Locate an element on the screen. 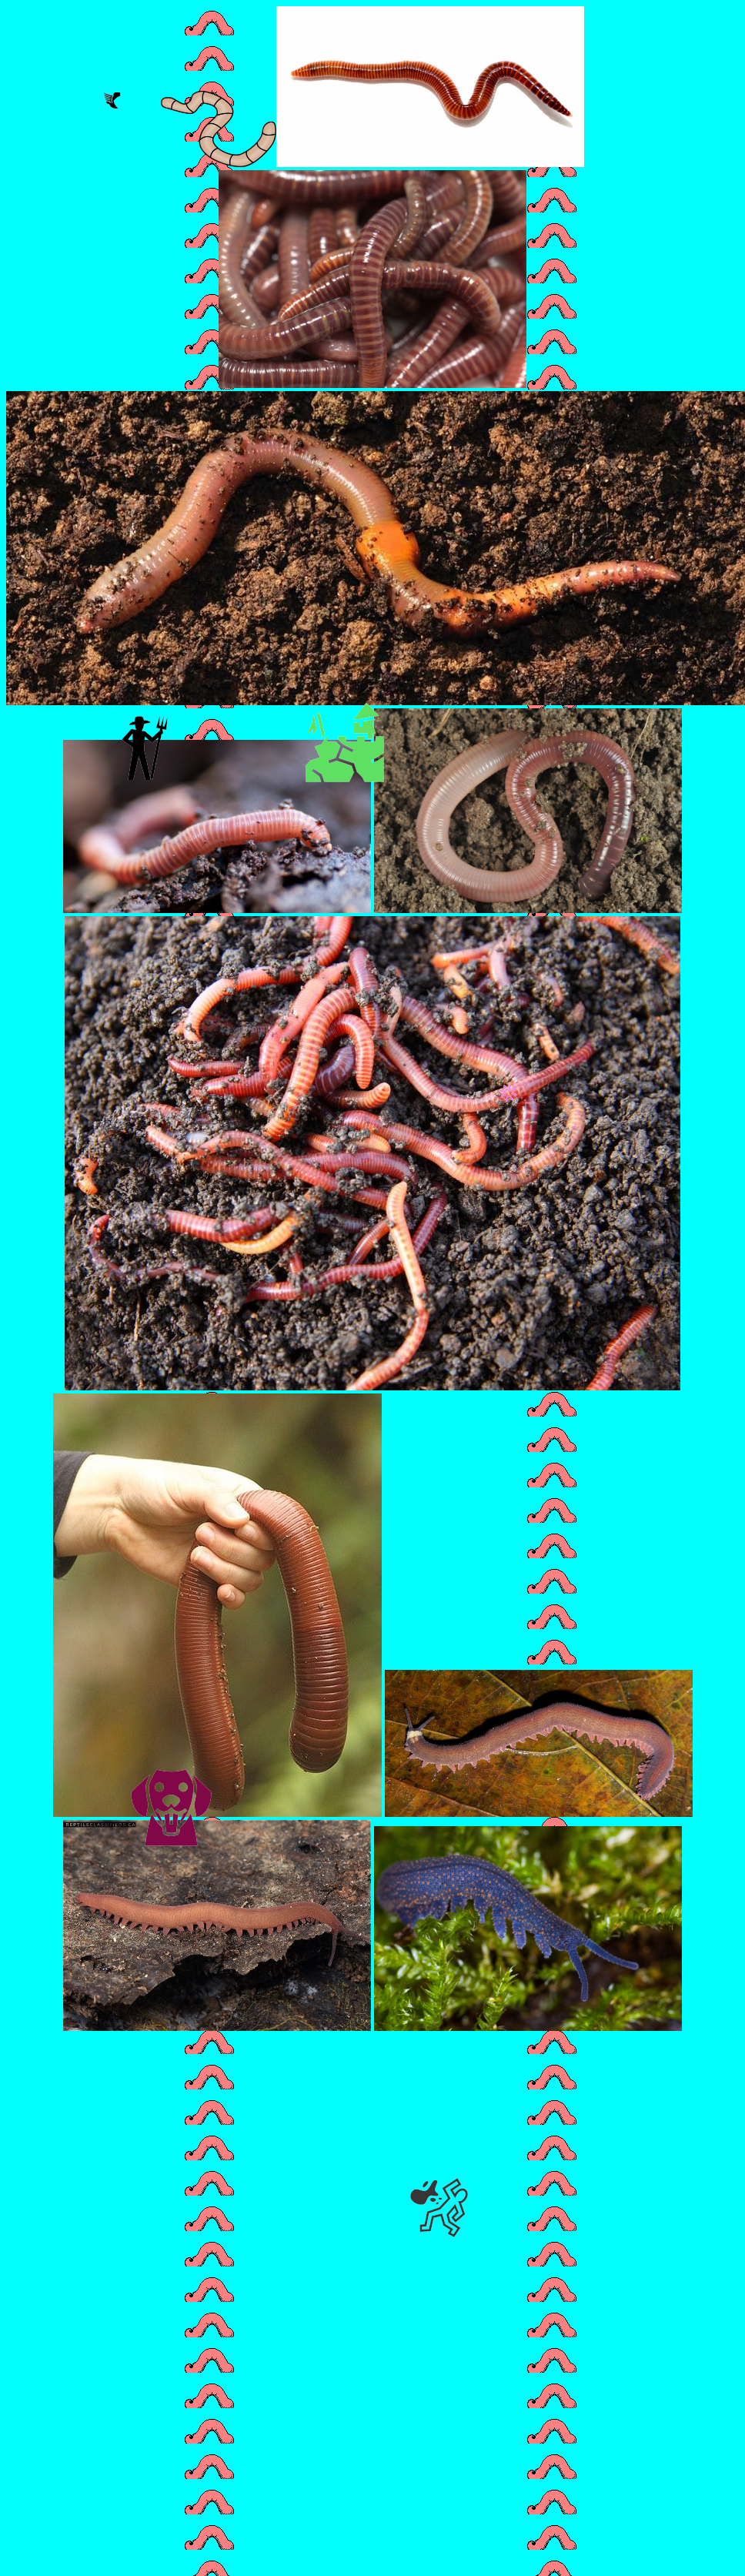 The width and height of the screenshot is (745, 2576). select farmer character class is located at coordinates (142, 748).